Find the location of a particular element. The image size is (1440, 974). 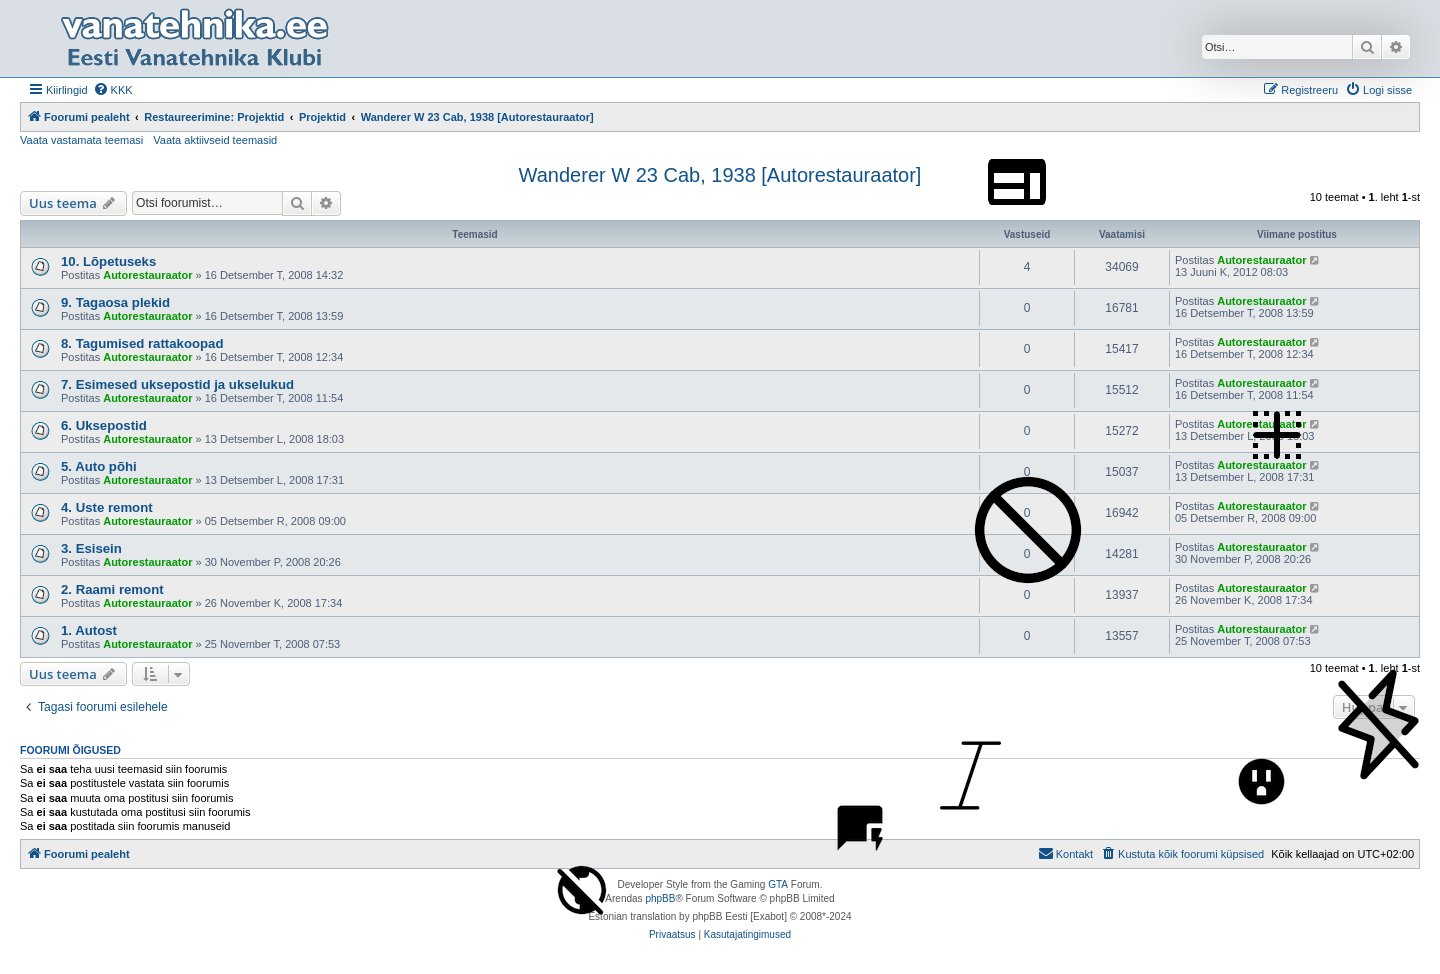

disable flash or lightning mode is located at coordinates (1378, 724).